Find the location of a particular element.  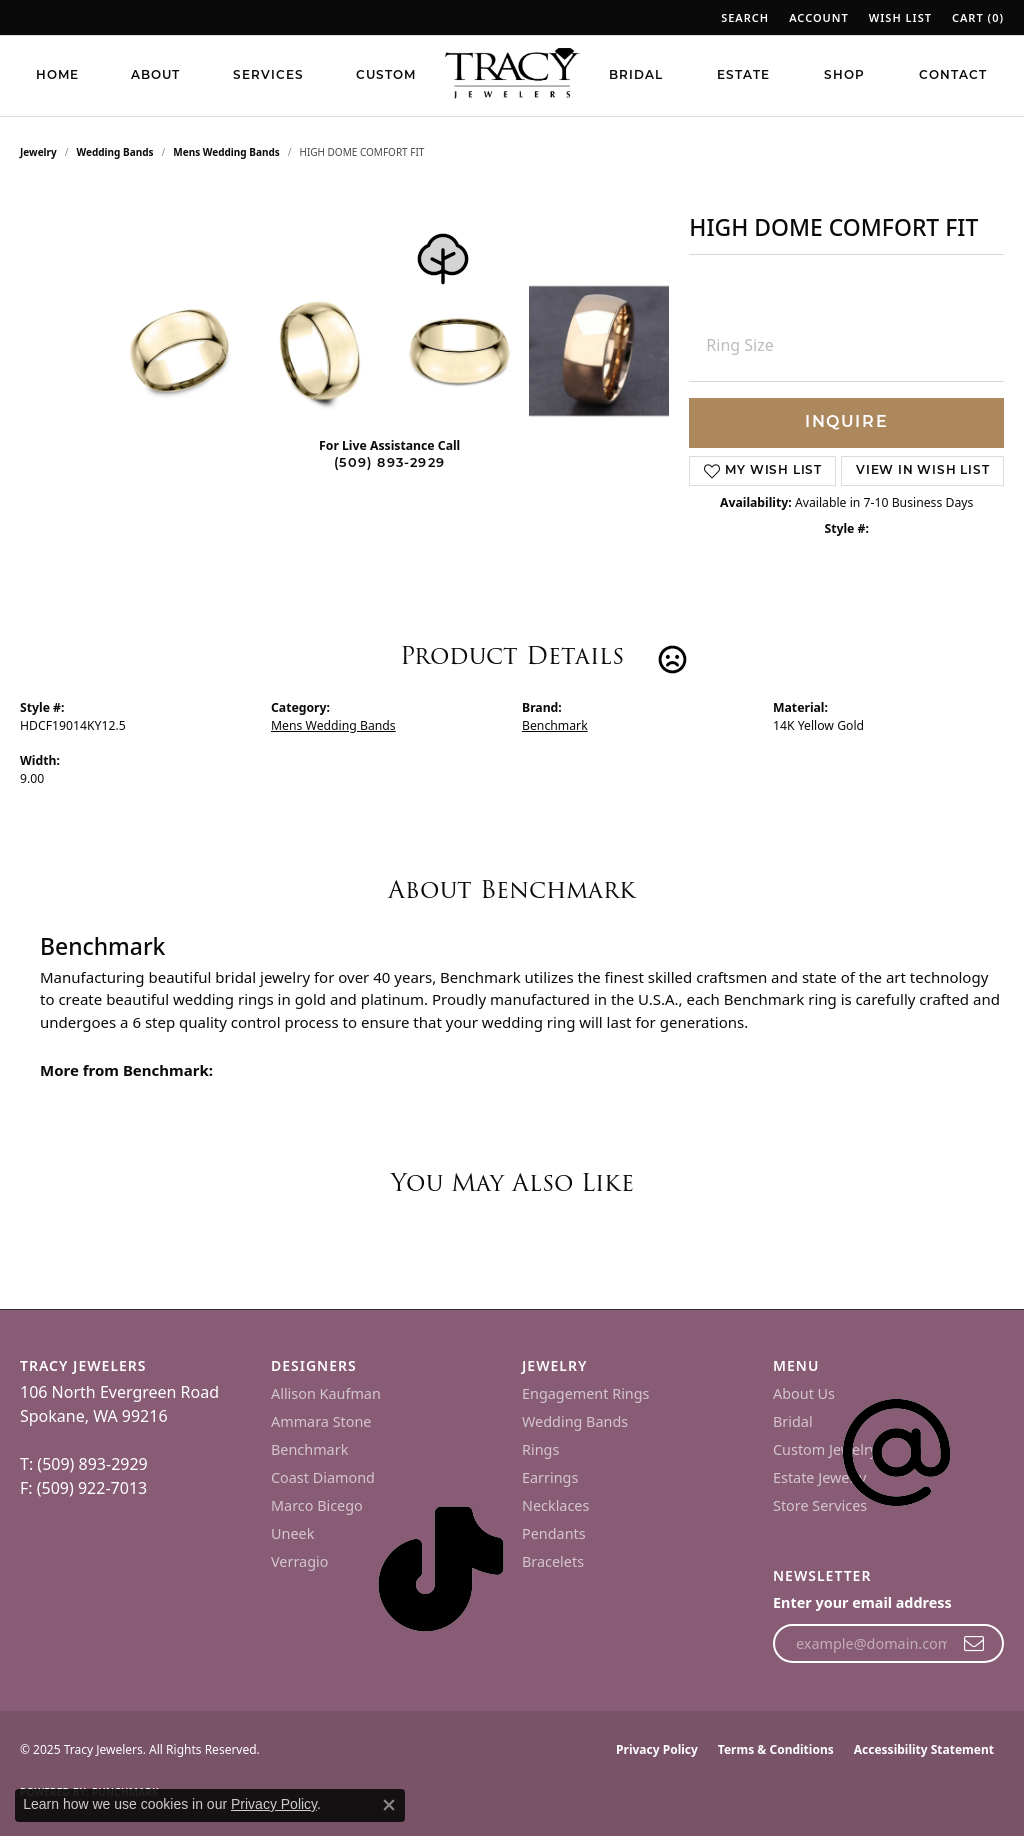

access nature or outdoor category is located at coordinates (443, 259).